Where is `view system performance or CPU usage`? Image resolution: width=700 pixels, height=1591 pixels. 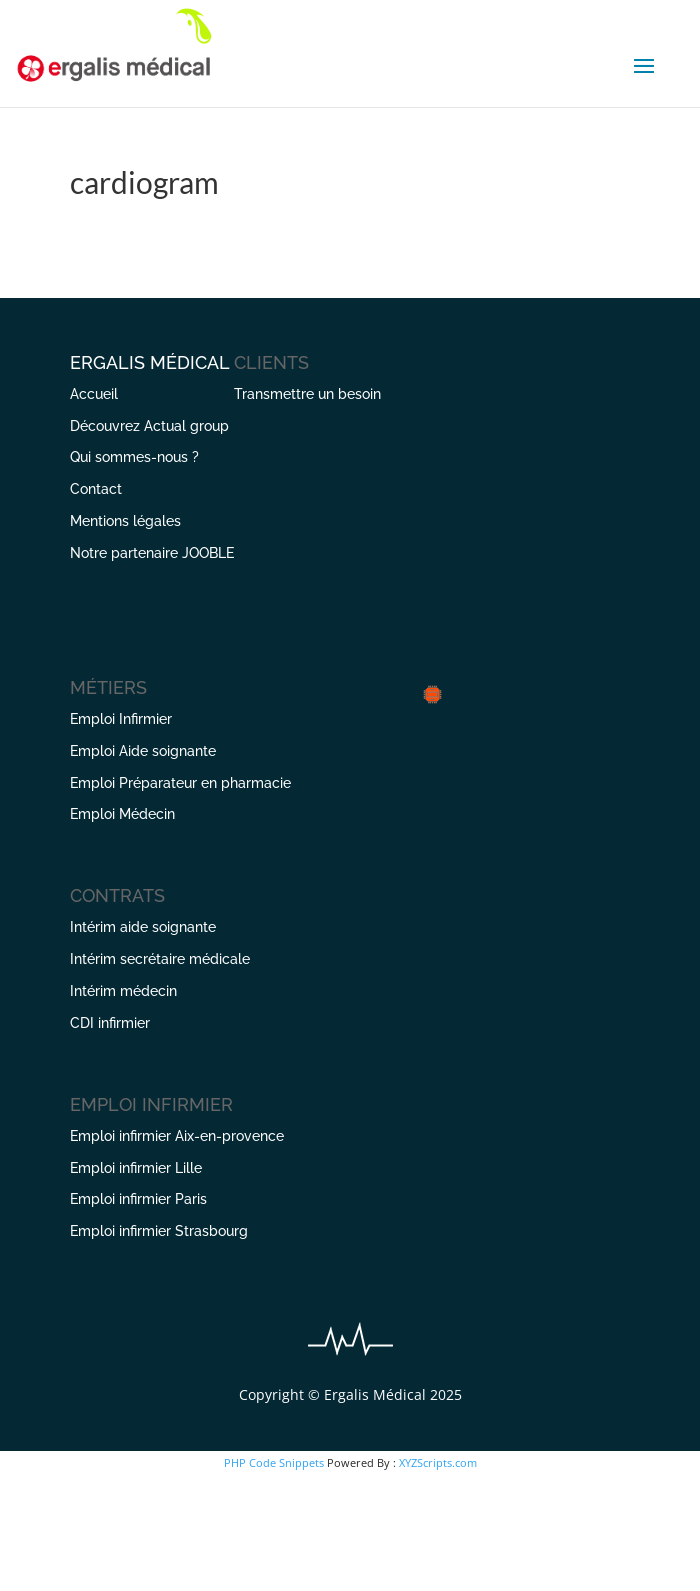
view system performance or CPU usage is located at coordinates (432, 694).